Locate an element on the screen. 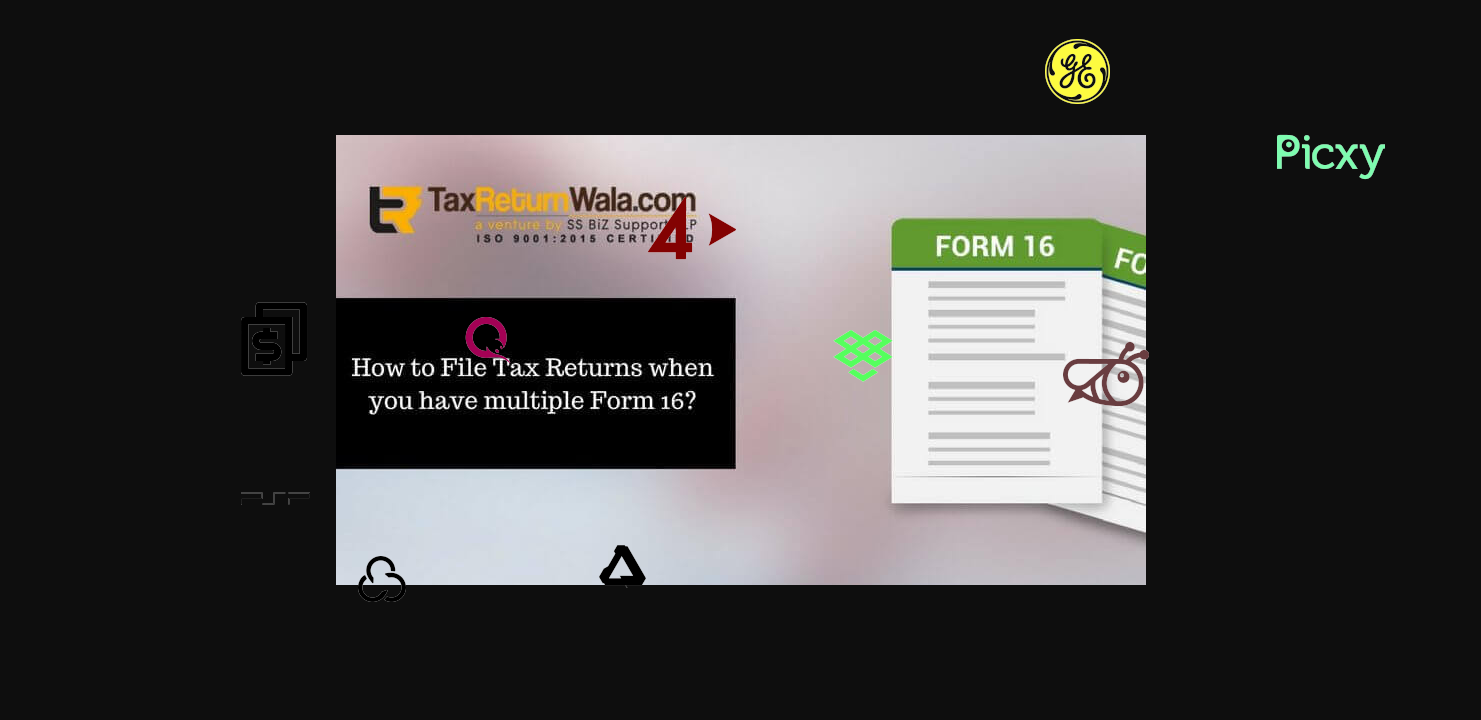 The image size is (1481, 720). open affinity creative software is located at coordinates (622, 566).